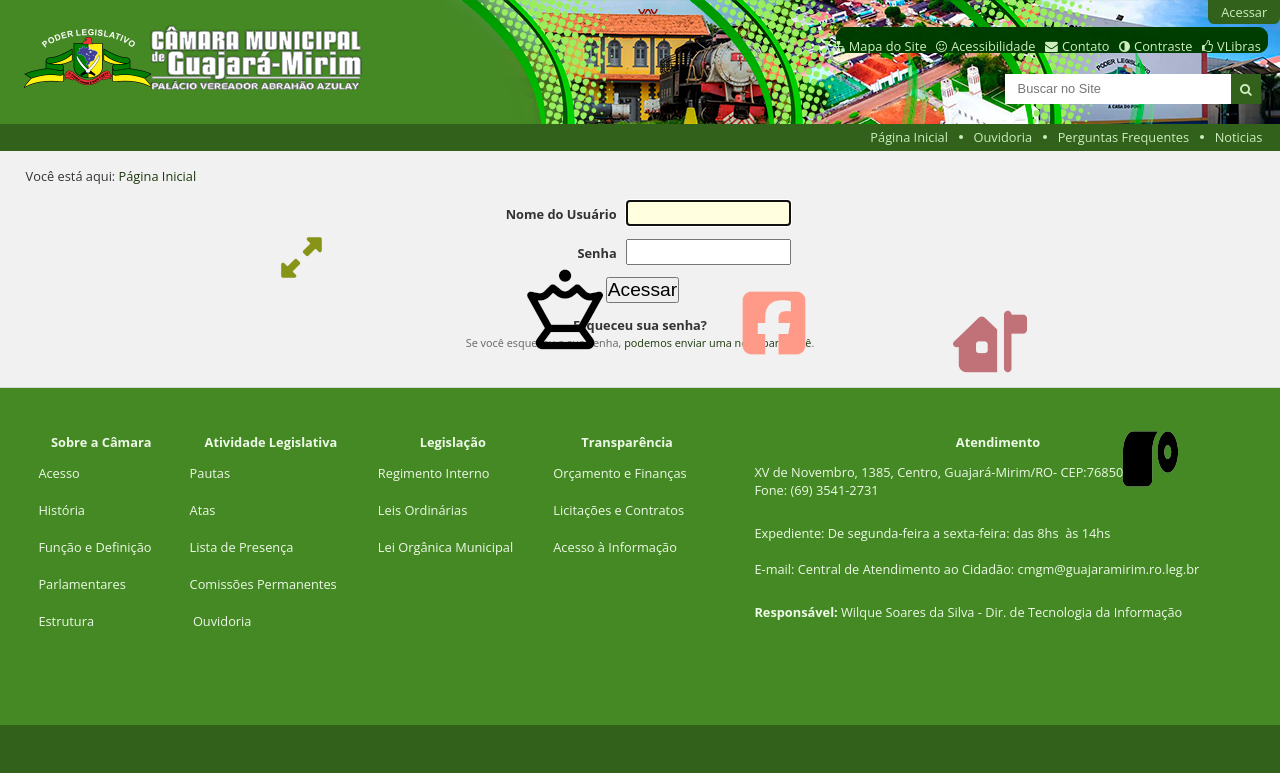  I want to click on share to facebook, so click(774, 323).